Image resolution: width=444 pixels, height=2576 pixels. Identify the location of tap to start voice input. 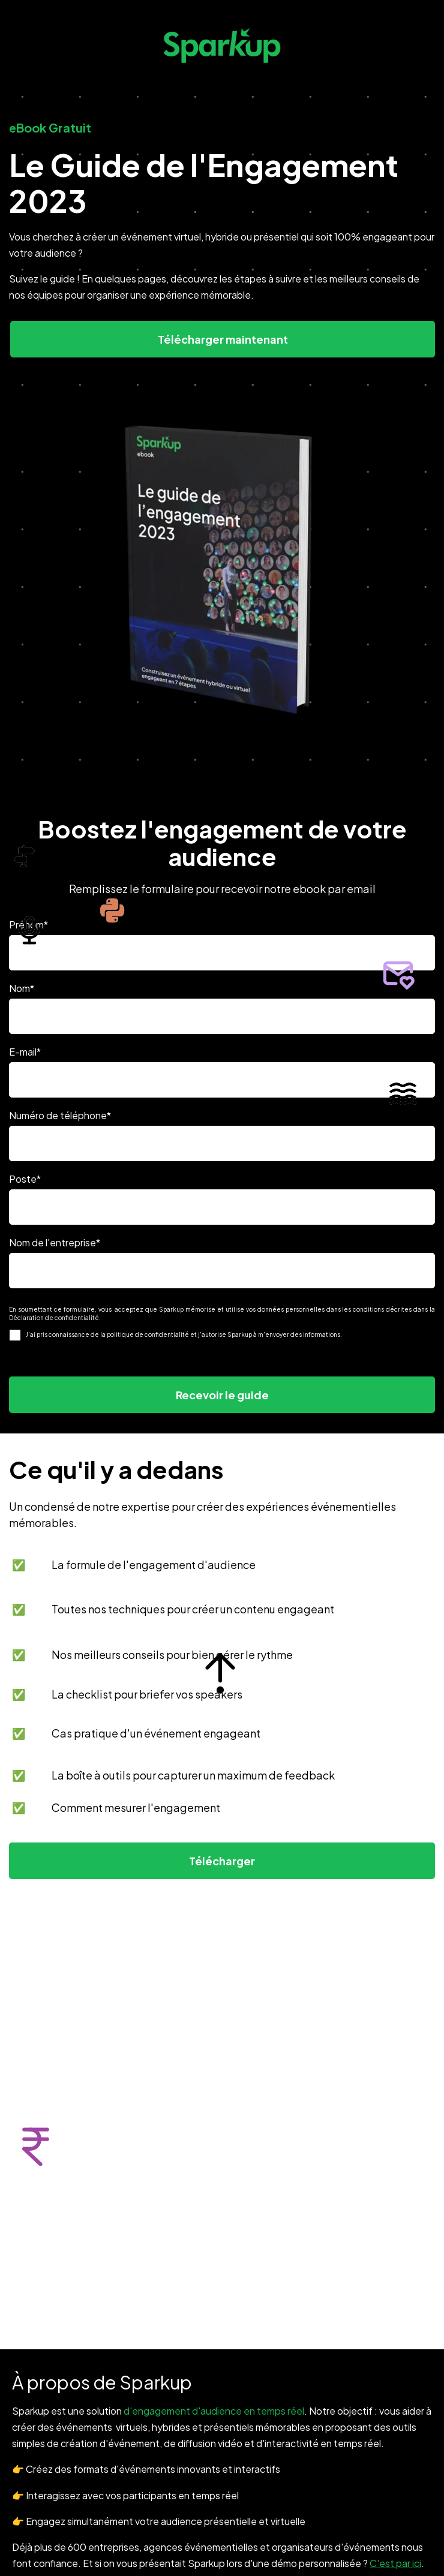
(29, 931).